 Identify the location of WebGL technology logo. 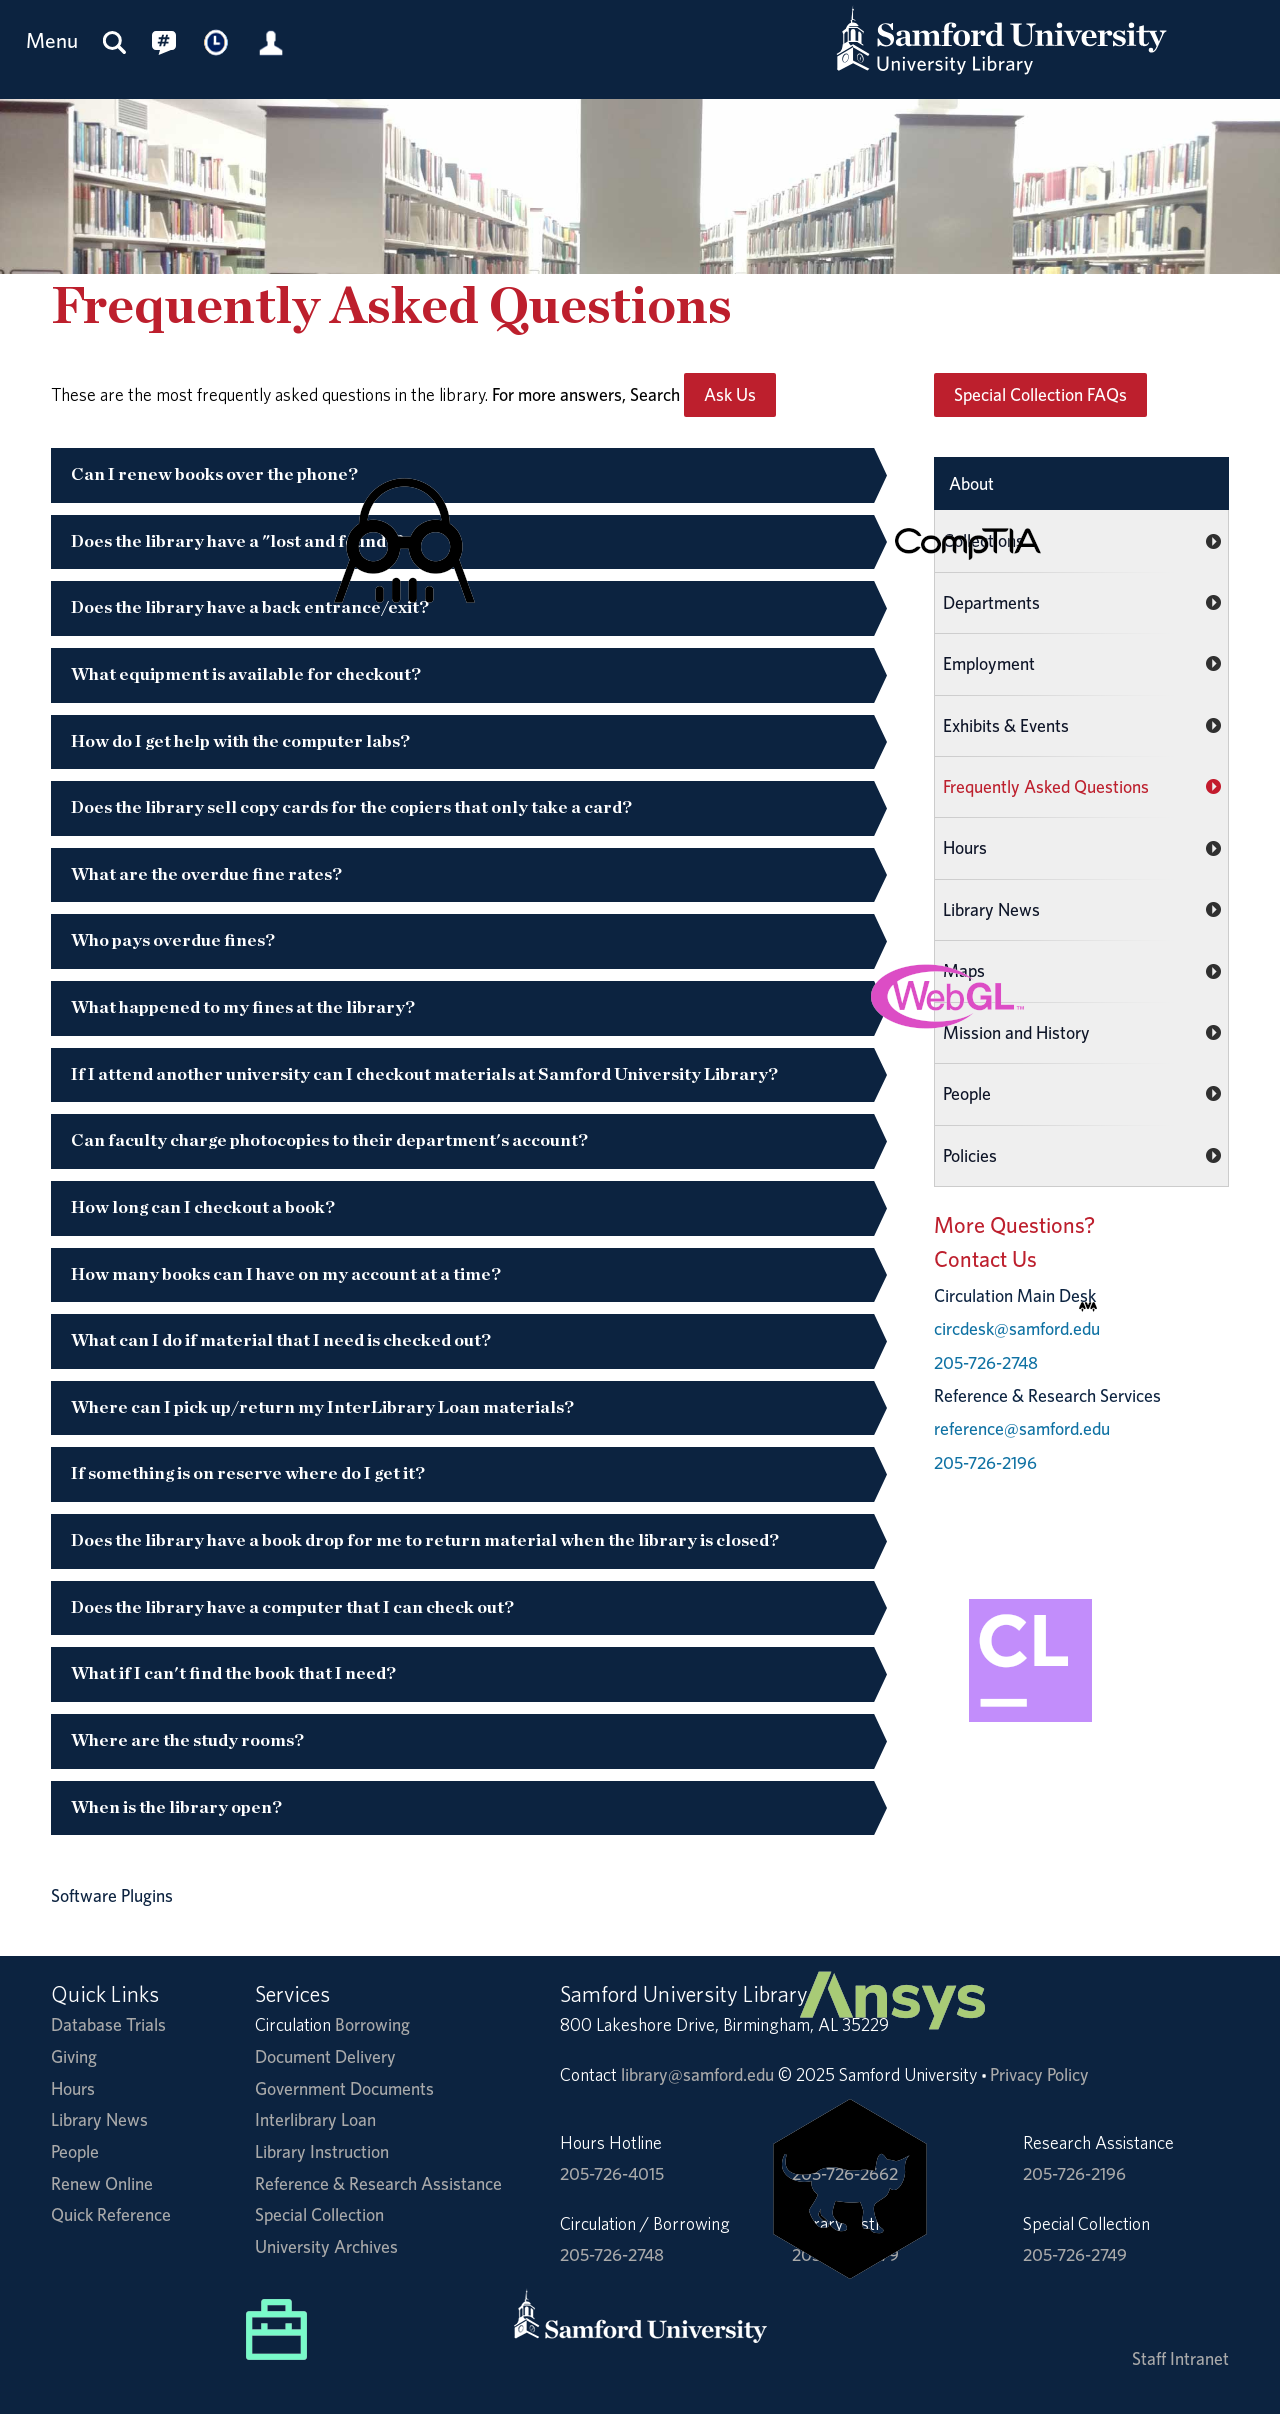
(947, 996).